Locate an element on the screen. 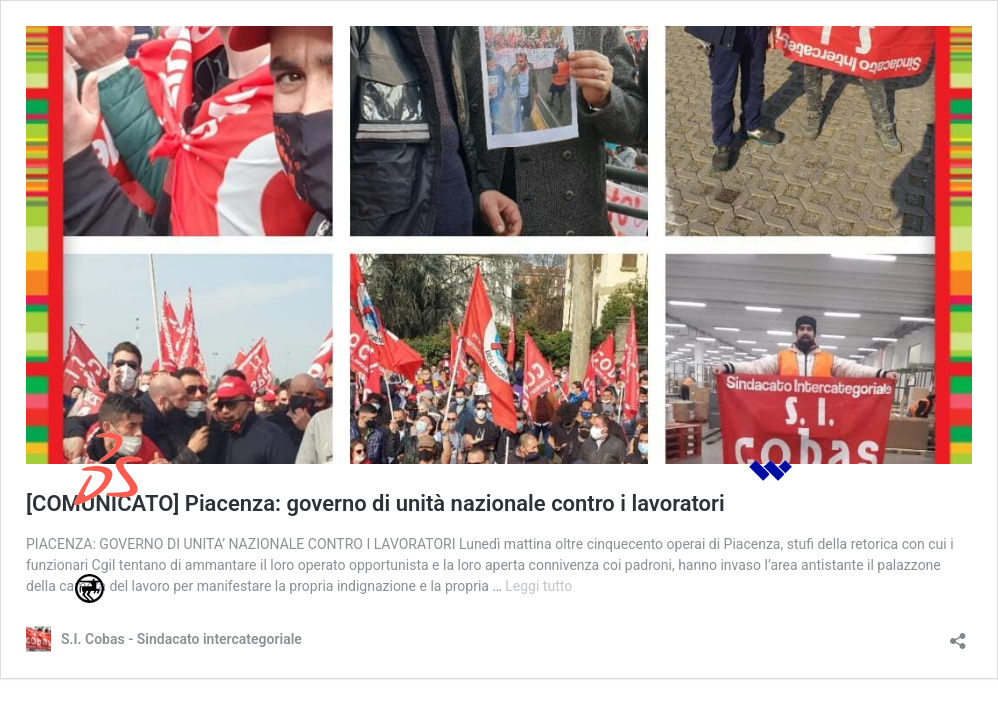  dassault systèmes company logo is located at coordinates (108, 469).